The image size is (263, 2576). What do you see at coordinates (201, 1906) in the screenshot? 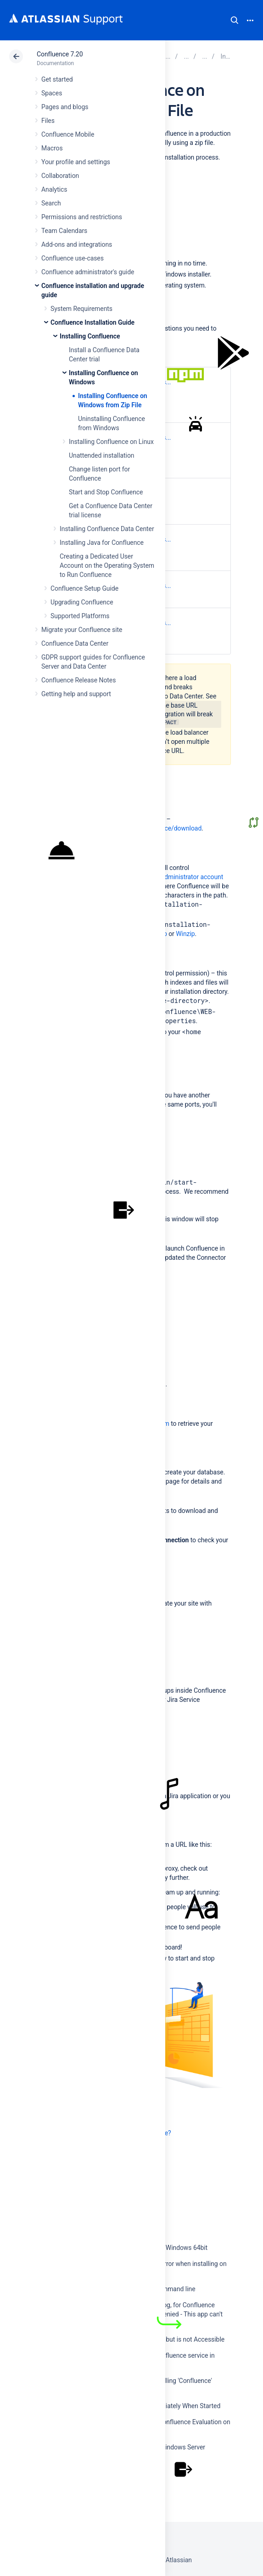
I see `change font or text settings` at bounding box center [201, 1906].